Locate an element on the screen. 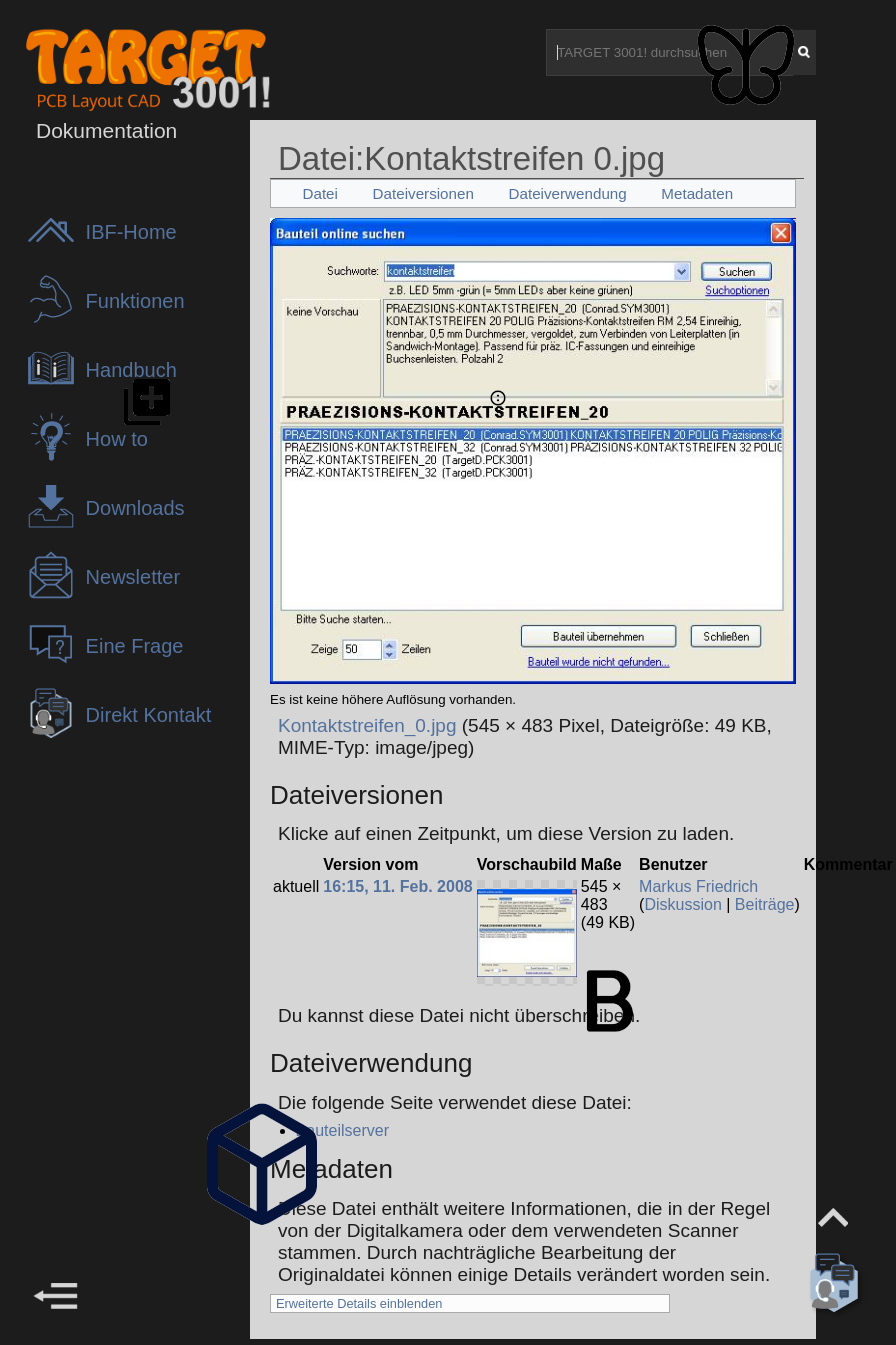  open more options menu is located at coordinates (498, 398).